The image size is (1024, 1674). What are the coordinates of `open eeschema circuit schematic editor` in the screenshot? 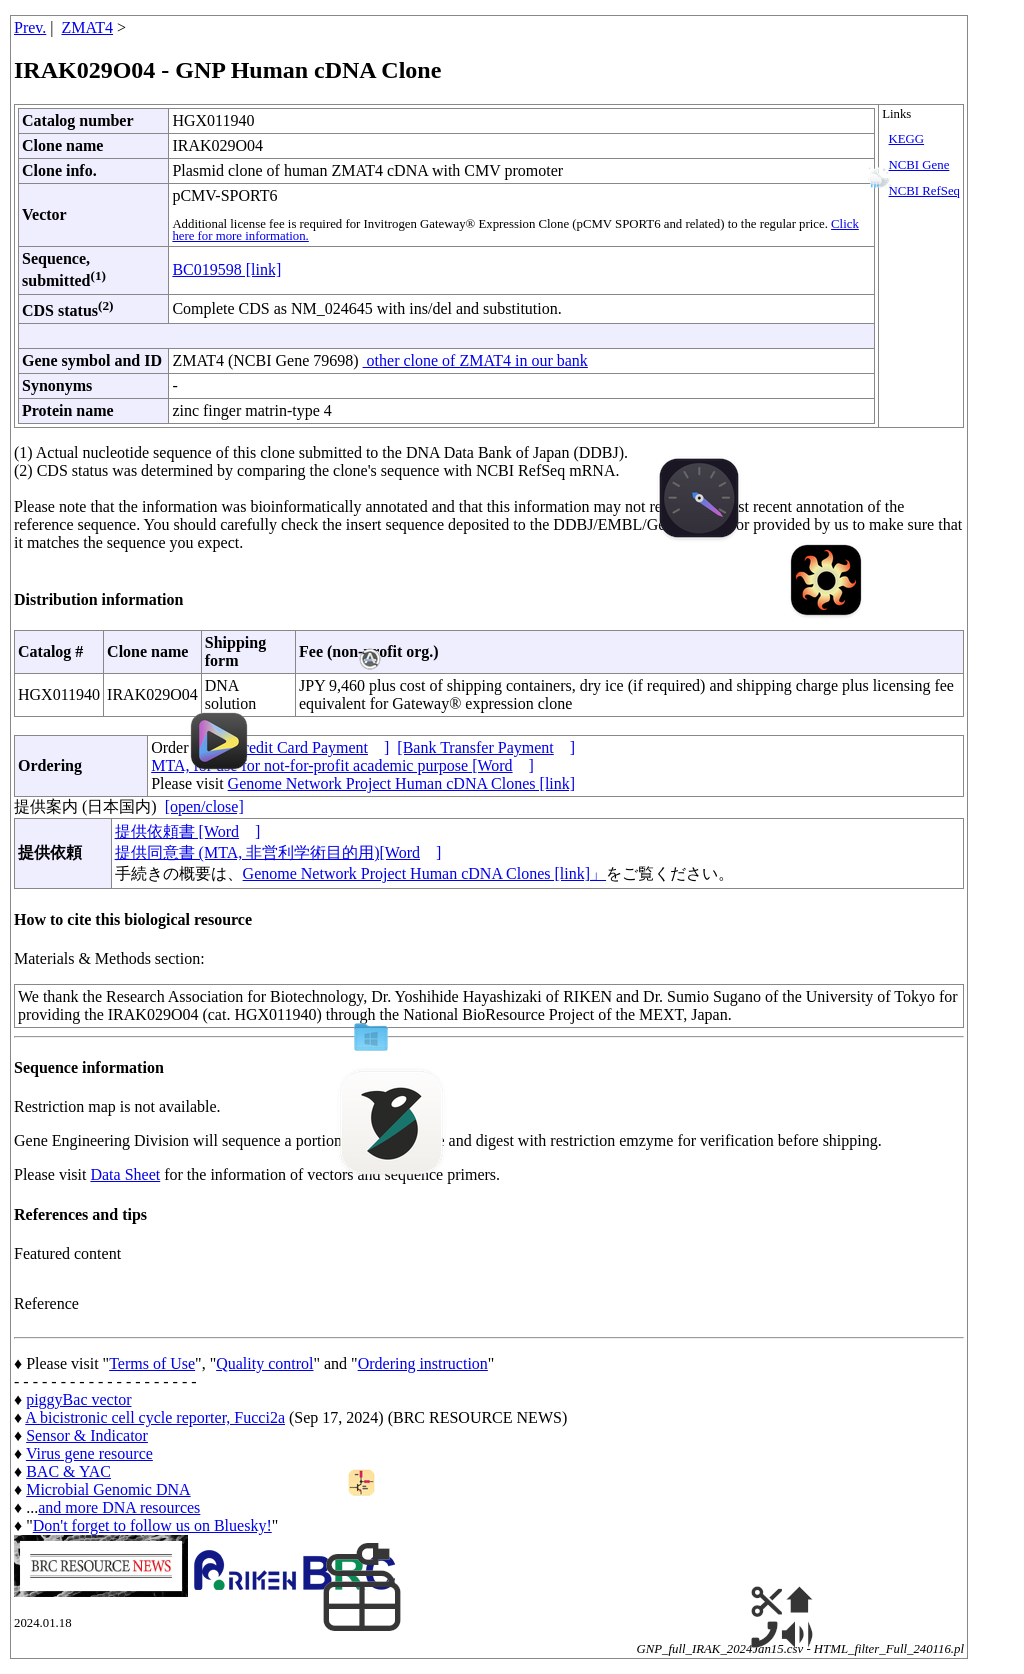 It's located at (361, 1482).